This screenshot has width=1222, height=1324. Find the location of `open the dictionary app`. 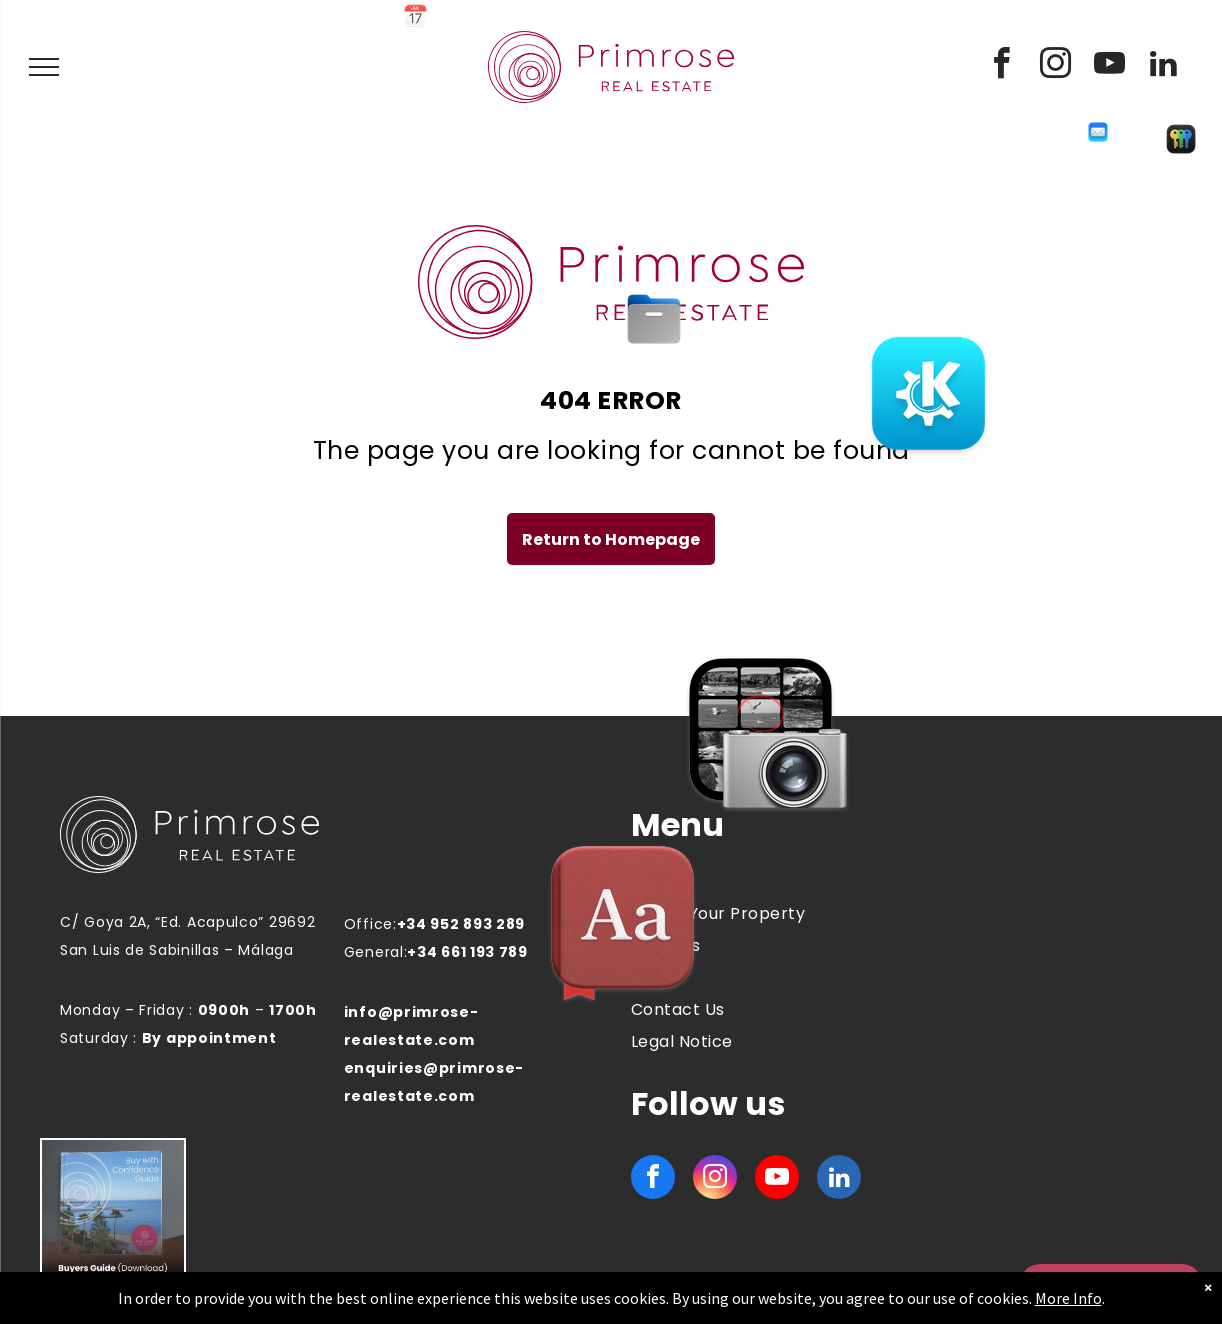

open the dictionary app is located at coordinates (622, 917).